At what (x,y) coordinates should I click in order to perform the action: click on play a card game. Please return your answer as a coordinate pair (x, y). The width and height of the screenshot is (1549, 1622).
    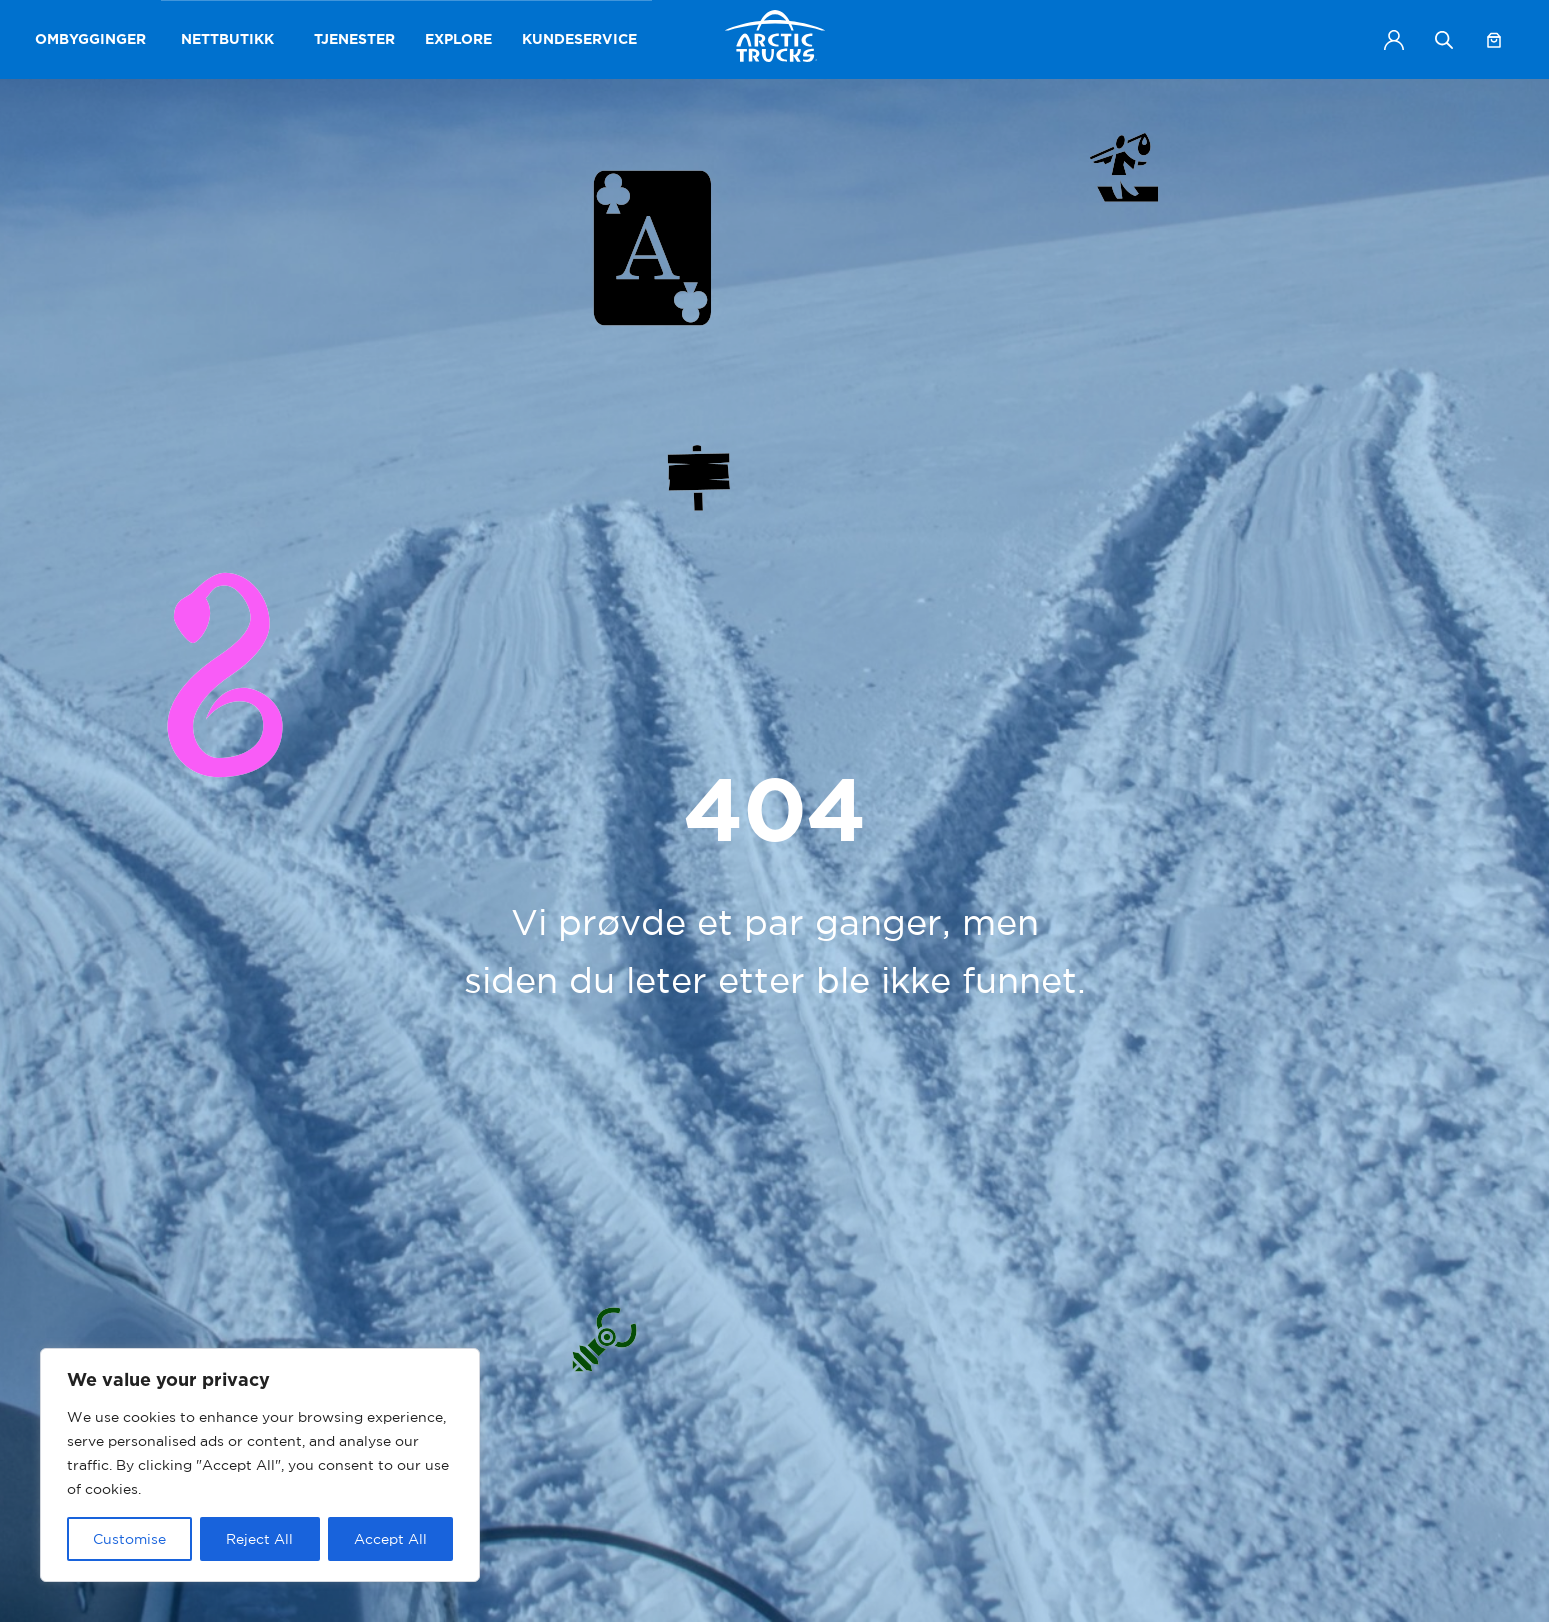
    Looking at the image, I should click on (652, 248).